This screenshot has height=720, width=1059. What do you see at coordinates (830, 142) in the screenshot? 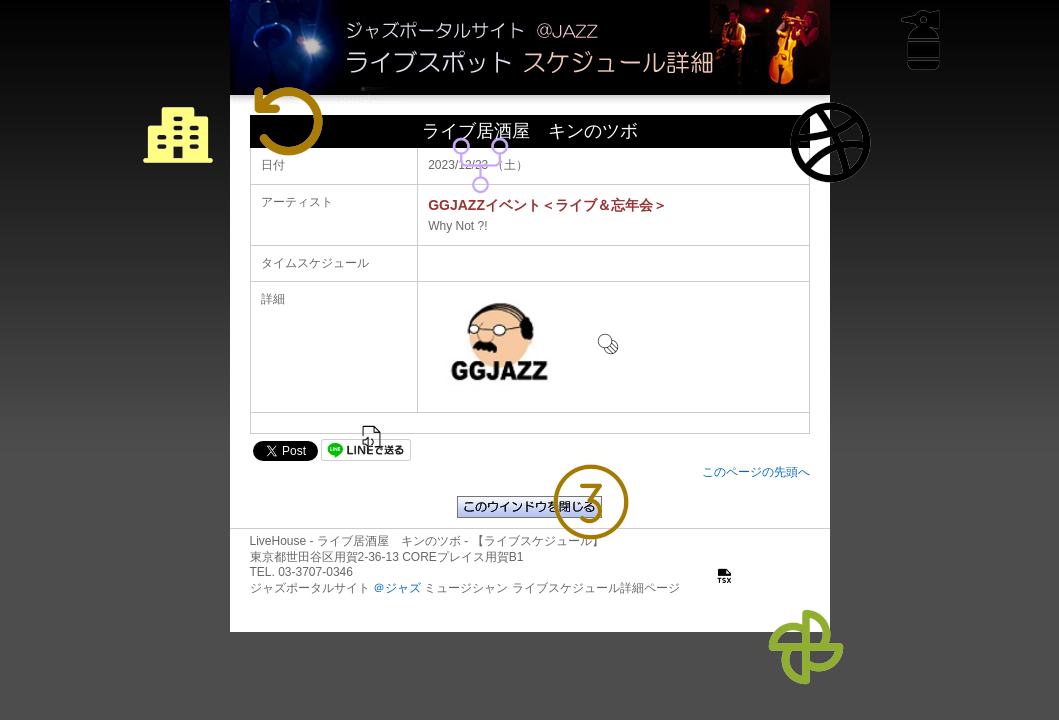
I see `open dribbble profile or portfolio` at bounding box center [830, 142].